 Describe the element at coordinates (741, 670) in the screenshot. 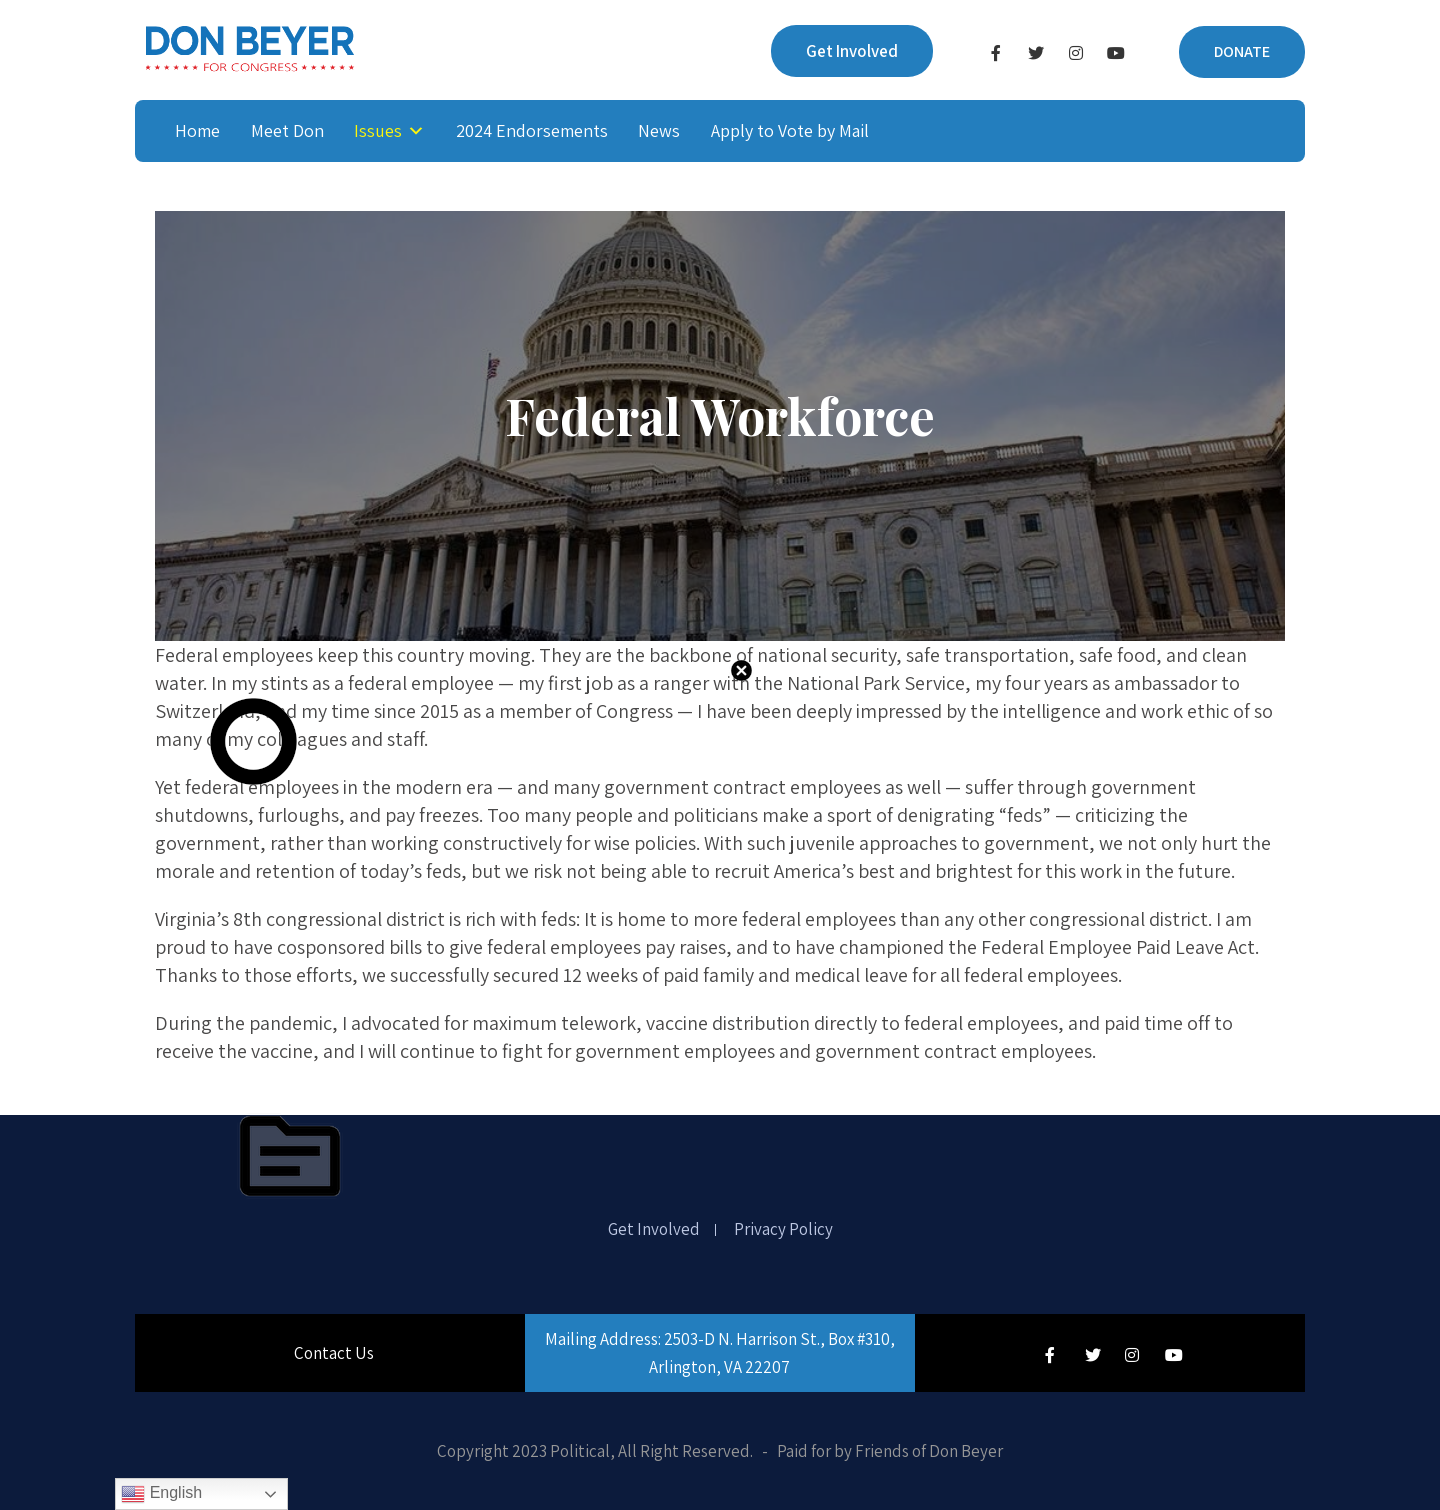

I see `cancel or close the current action` at that location.